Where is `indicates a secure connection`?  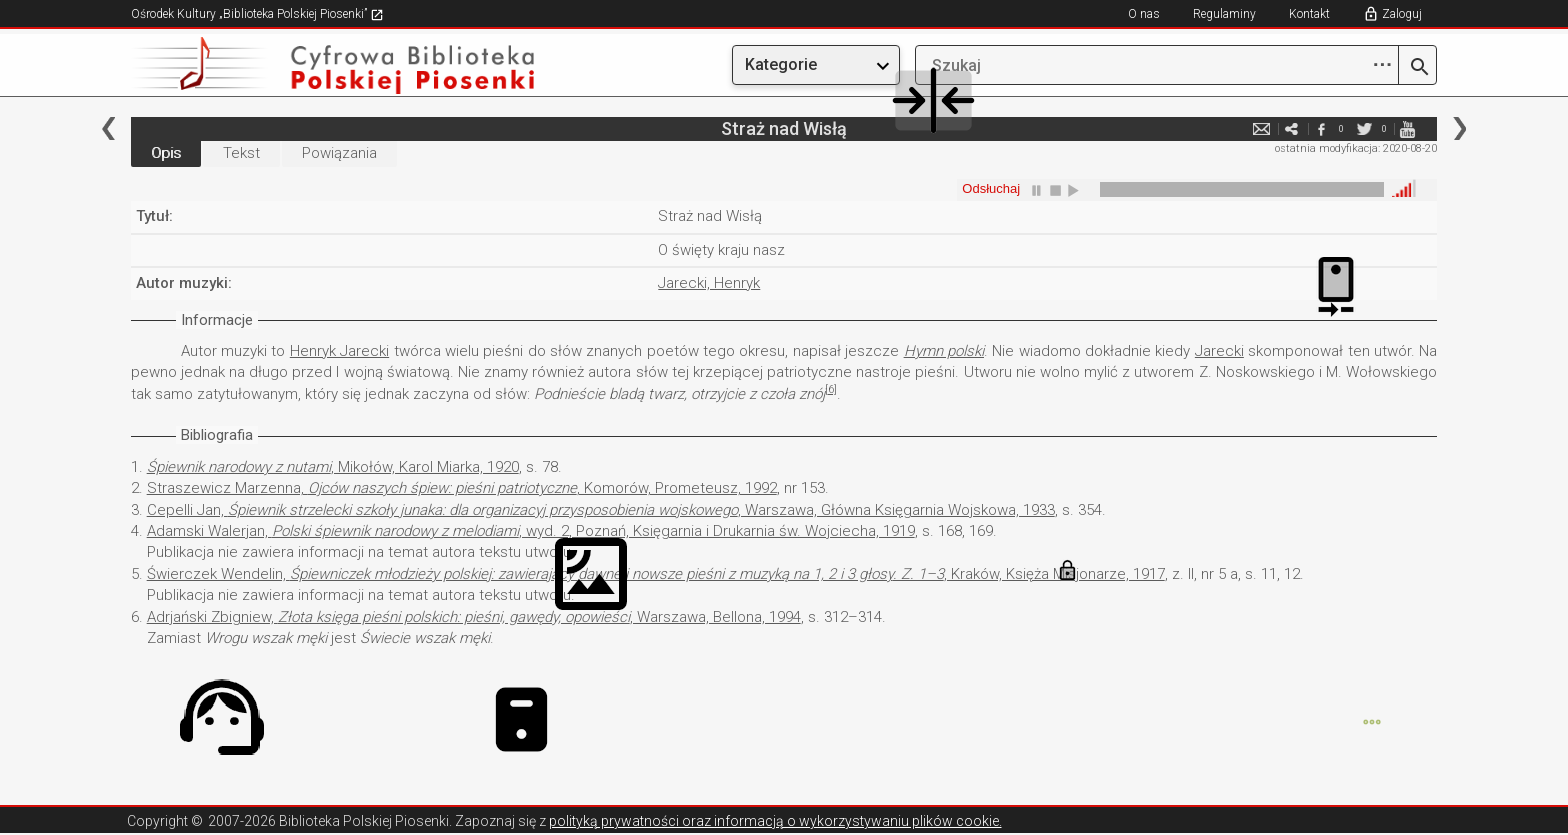
indicates a secure connection is located at coordinates (1067, 570).